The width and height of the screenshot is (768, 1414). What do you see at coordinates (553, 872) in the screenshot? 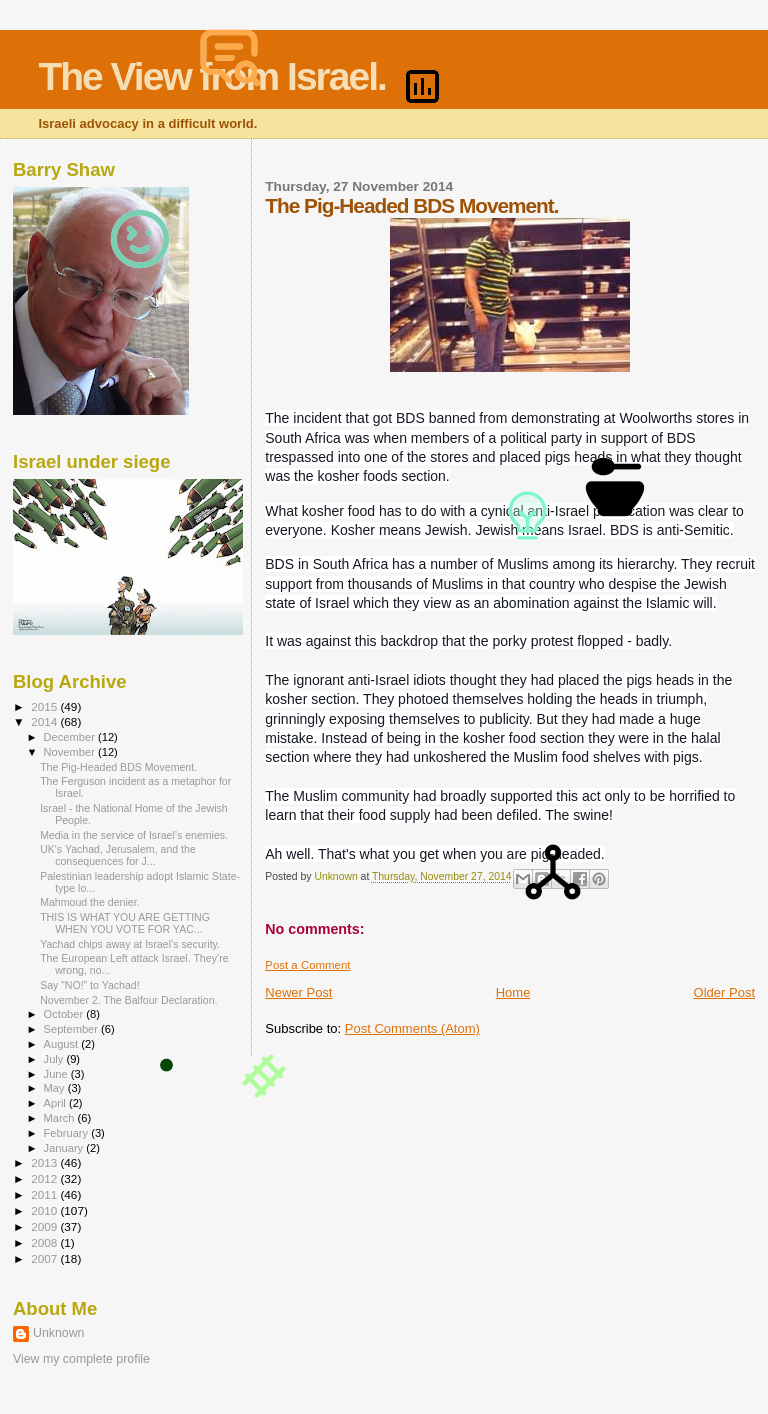
I see `view organizational hierarchy or structure` at bounding box center [553, 872].